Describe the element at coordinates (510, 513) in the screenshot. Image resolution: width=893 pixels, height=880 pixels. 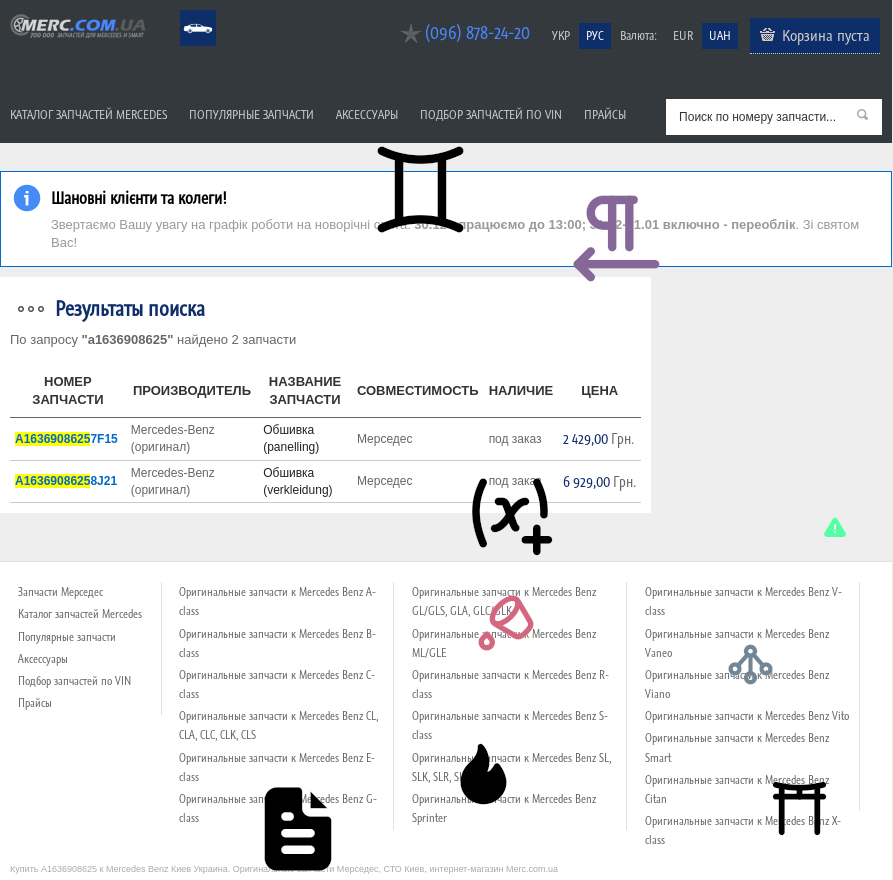
I see `add a new variable` at that location.